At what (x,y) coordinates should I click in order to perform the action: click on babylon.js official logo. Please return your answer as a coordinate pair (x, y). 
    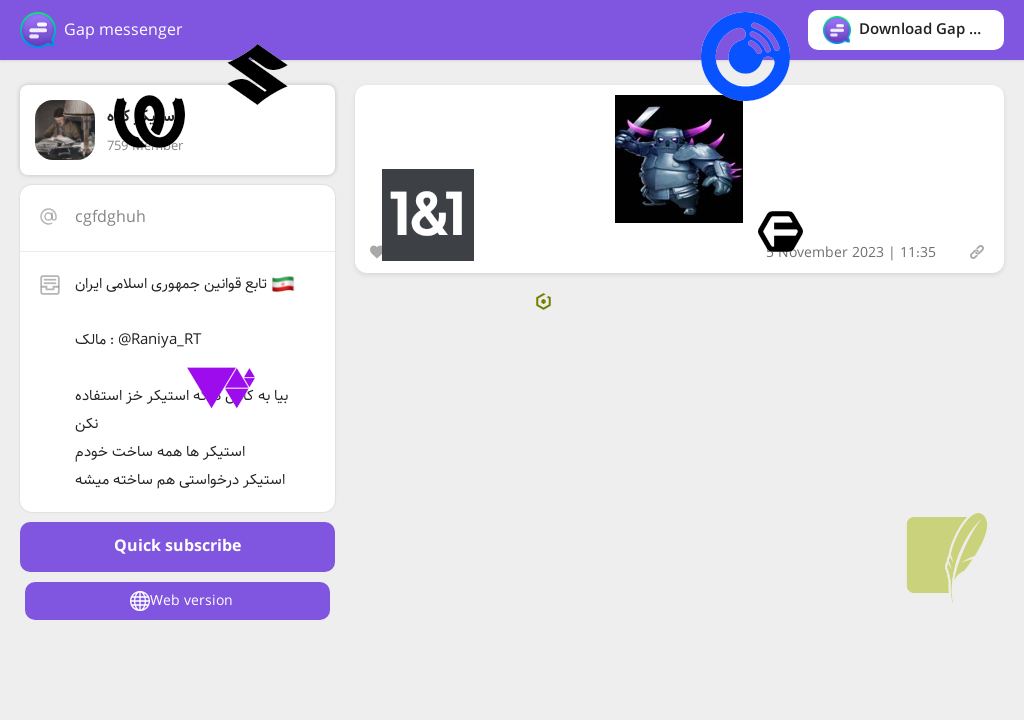
    Looking at the image, I should click on (543, 301).